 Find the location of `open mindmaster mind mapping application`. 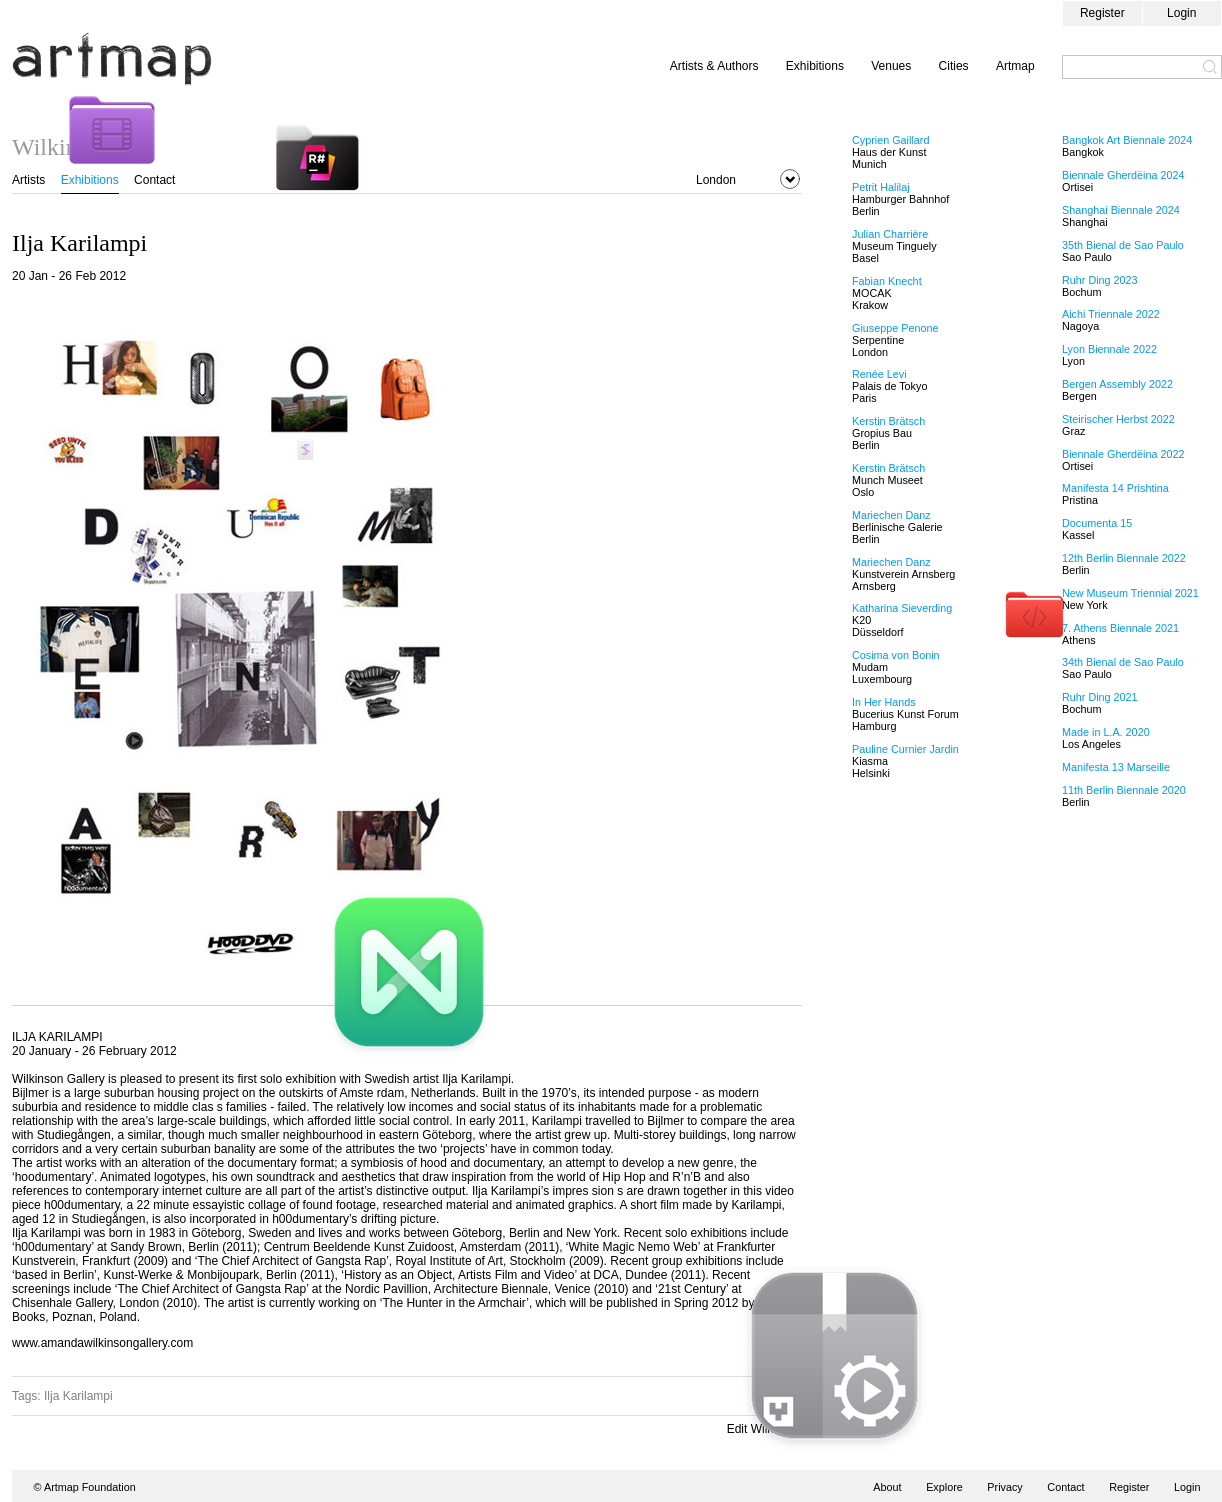

open mindmaster mind mapping application is located at coordinates (409, 972).